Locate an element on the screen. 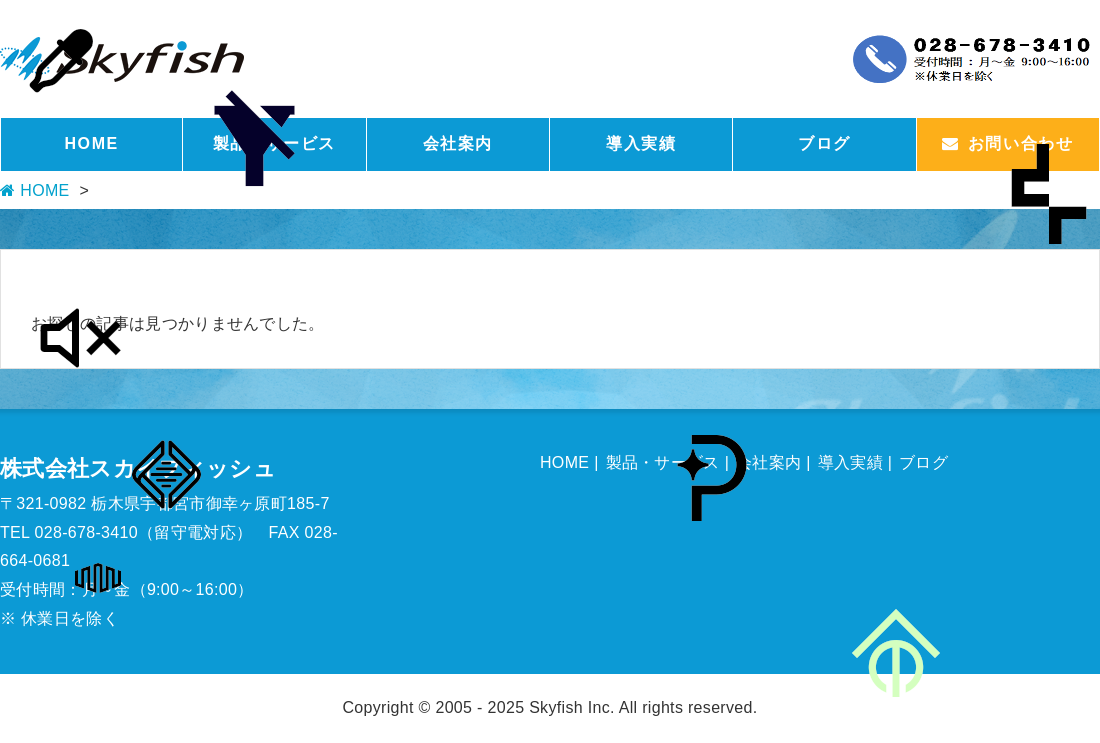  equinix metal logo is located at coordinates (98, 578).